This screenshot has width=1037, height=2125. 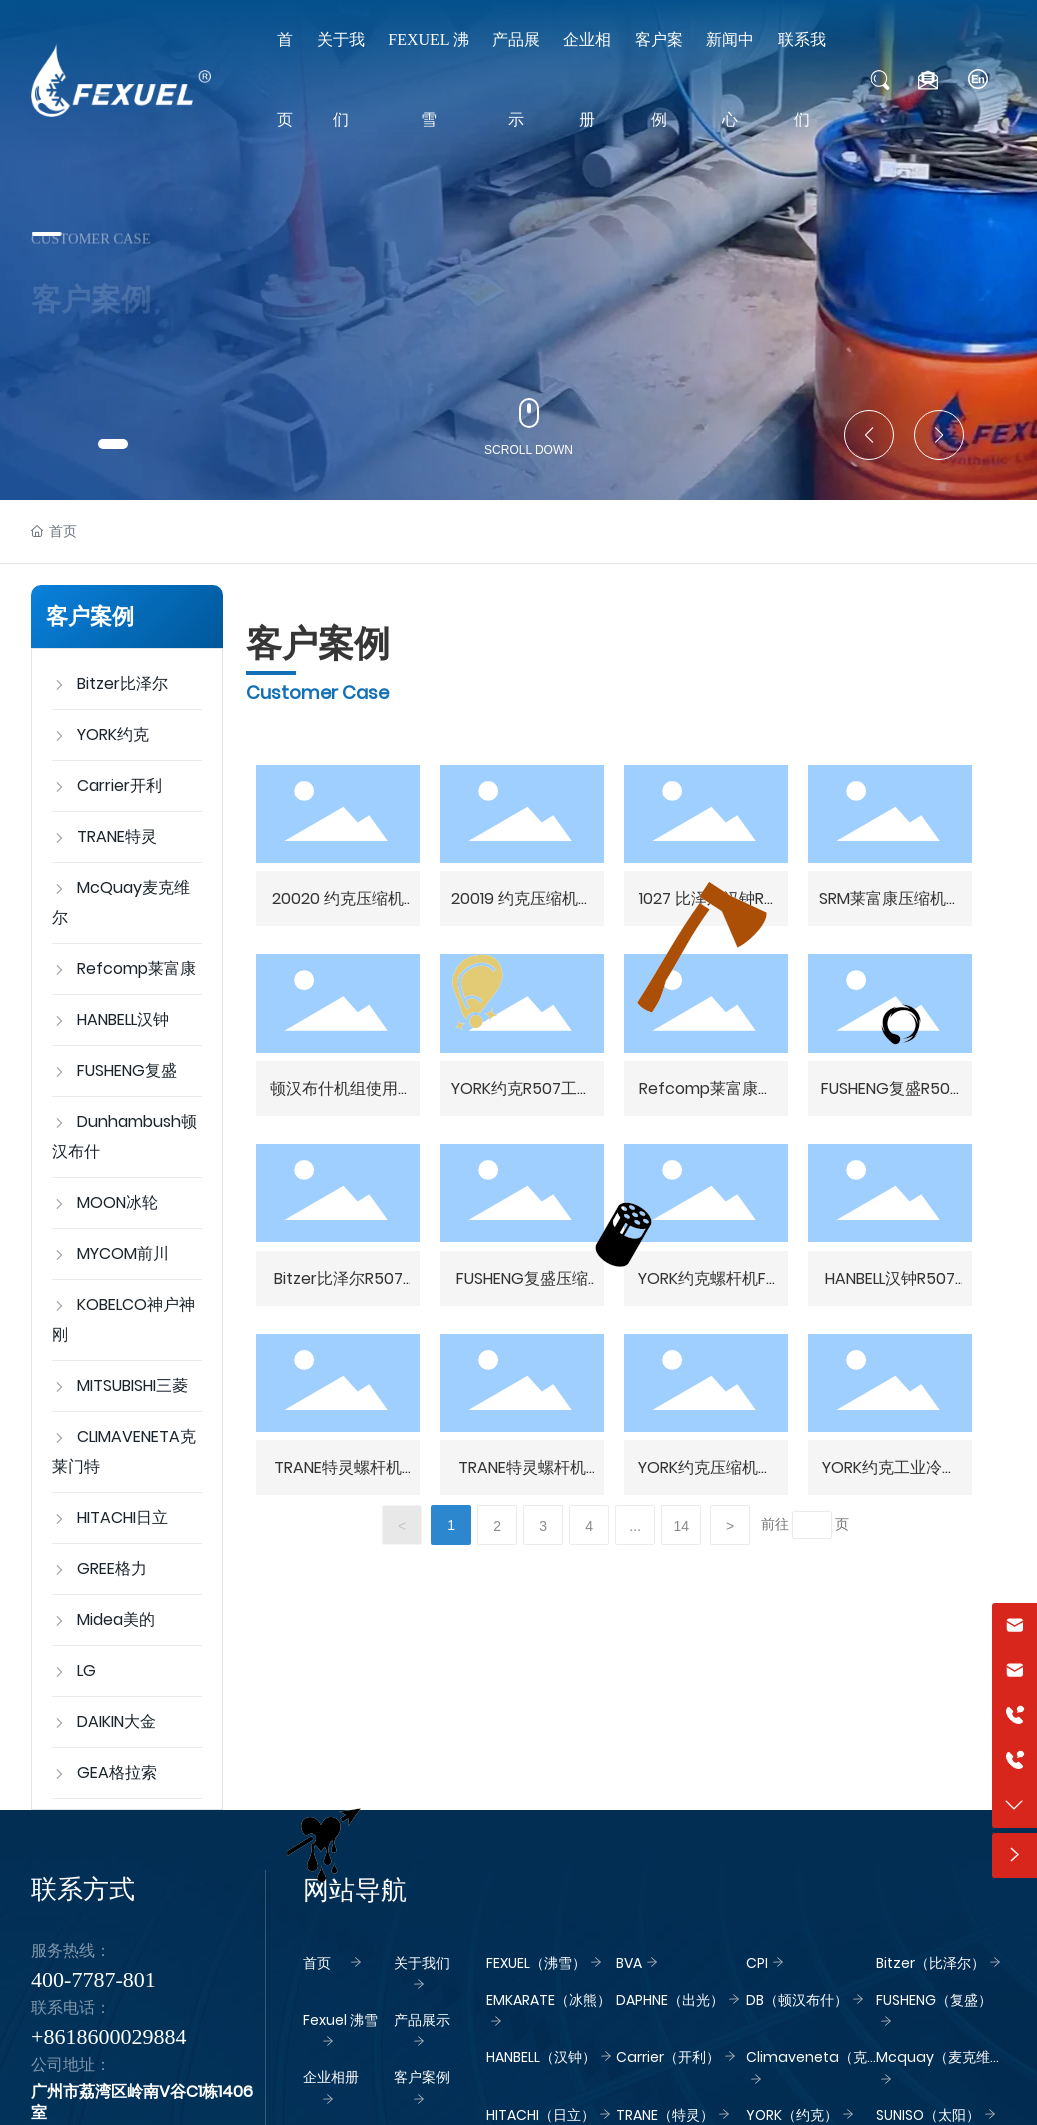 I want to click on add seasoning or flavor options, so click(x=623, y=1235).